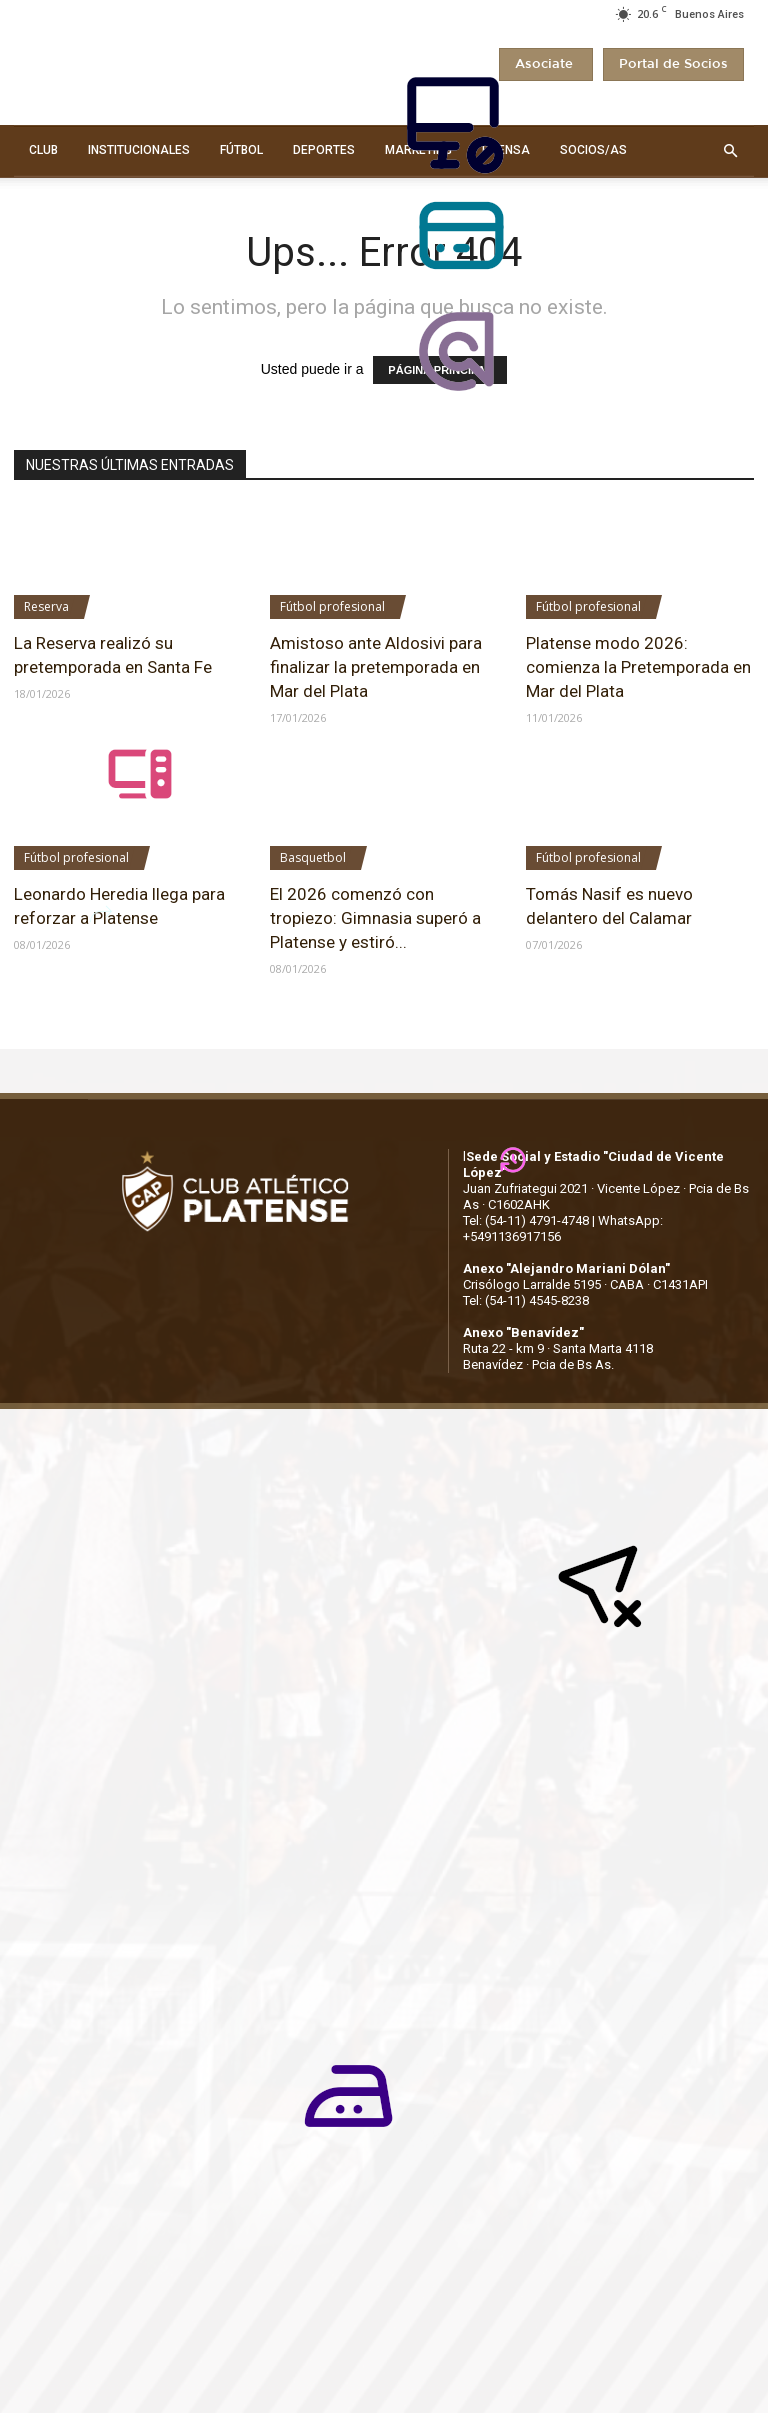 This screenshot has width=768, height=2413. Describe the element at coordinates (458, 351) in the screenshot. I see `access Algolia search services` at that location.